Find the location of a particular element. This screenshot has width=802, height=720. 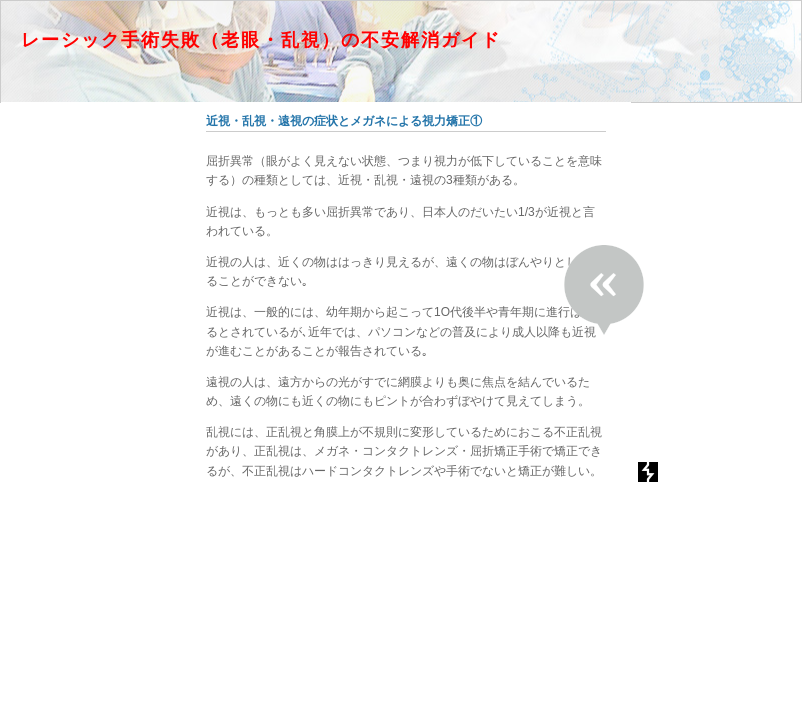

visit portswigger website or resources is located at coordinates (648, 472).